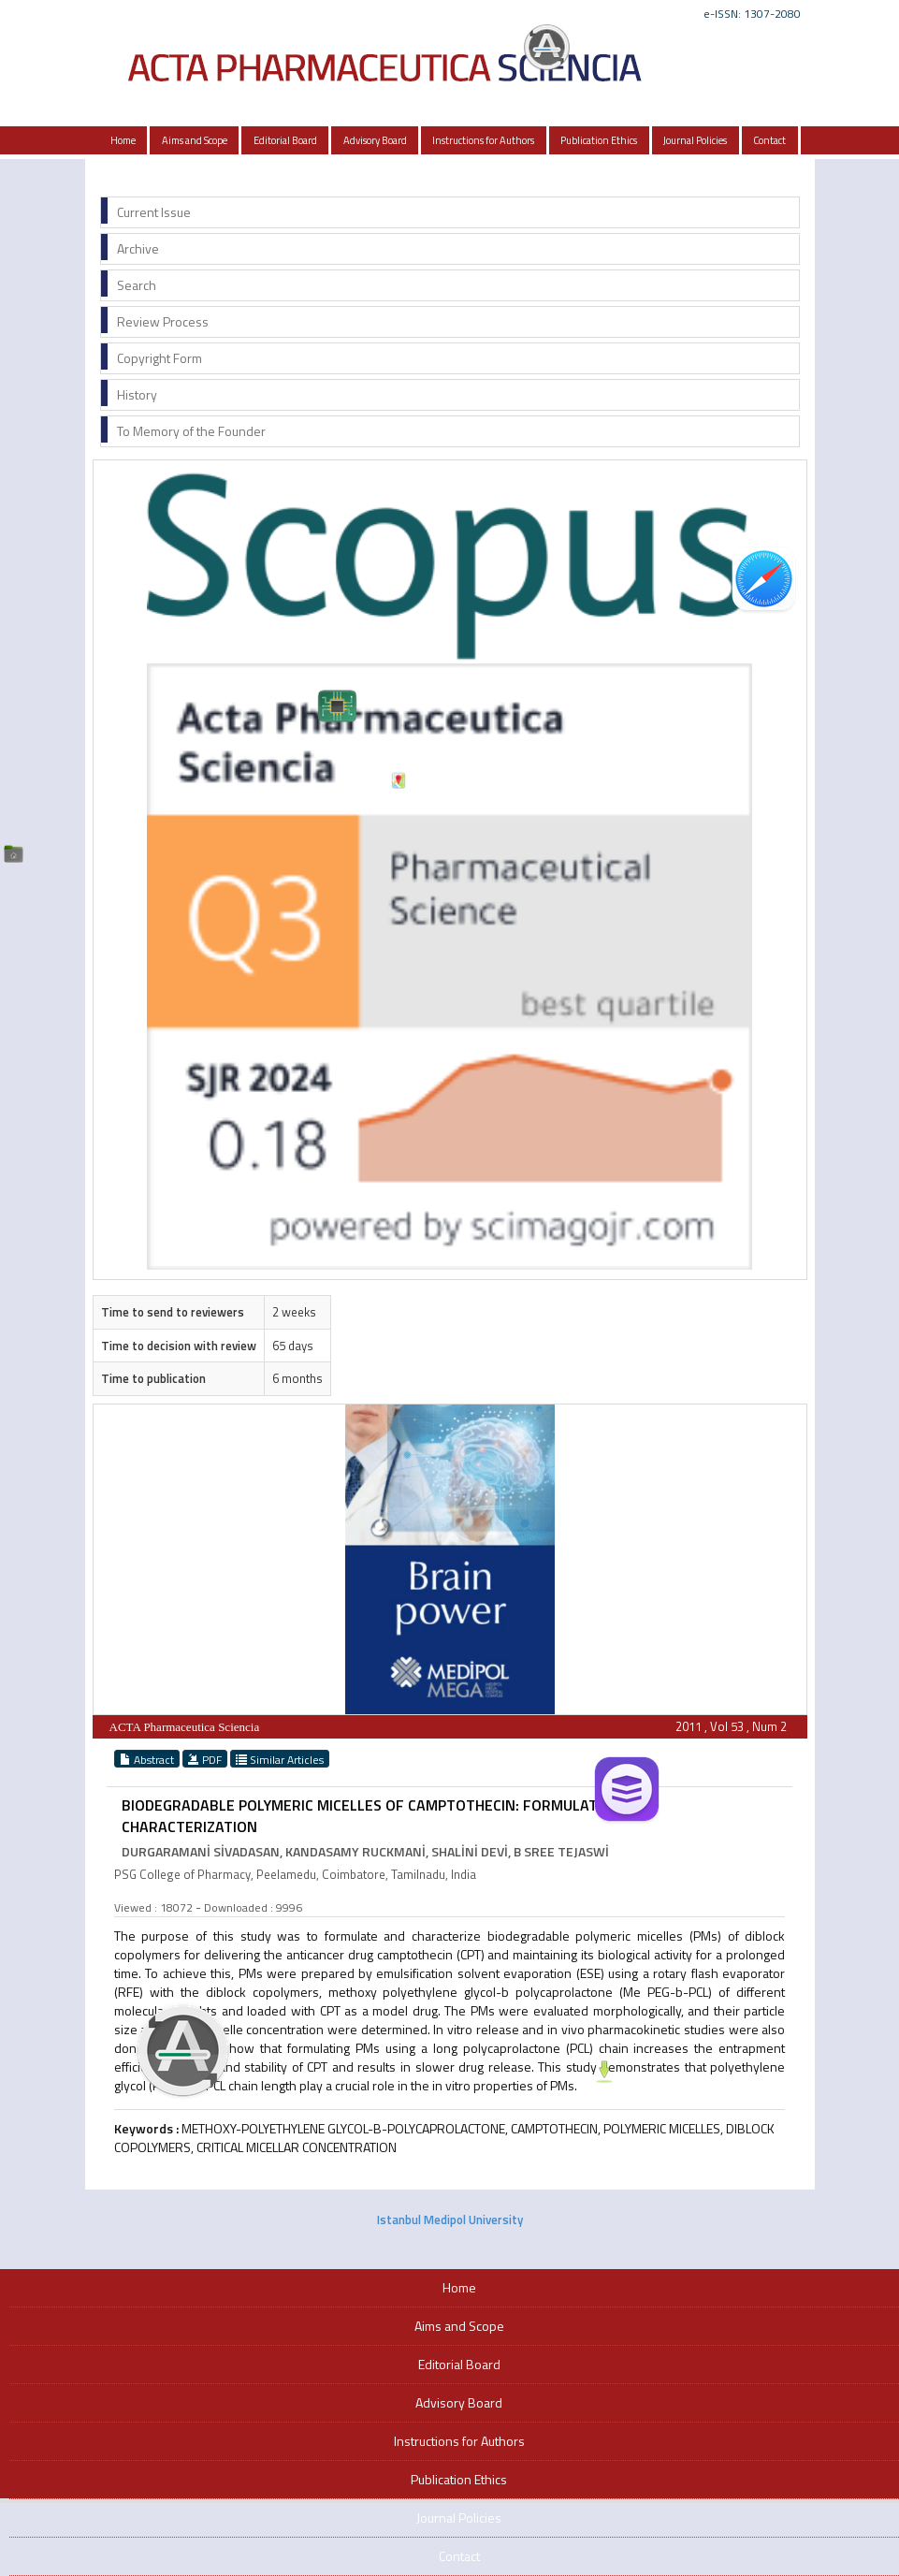 Image resolution: width=899 pixels, height=2576 pixels. Describe the element at coordinates (546, 47) in the screenshot. I see `check for available software updates` at that location.